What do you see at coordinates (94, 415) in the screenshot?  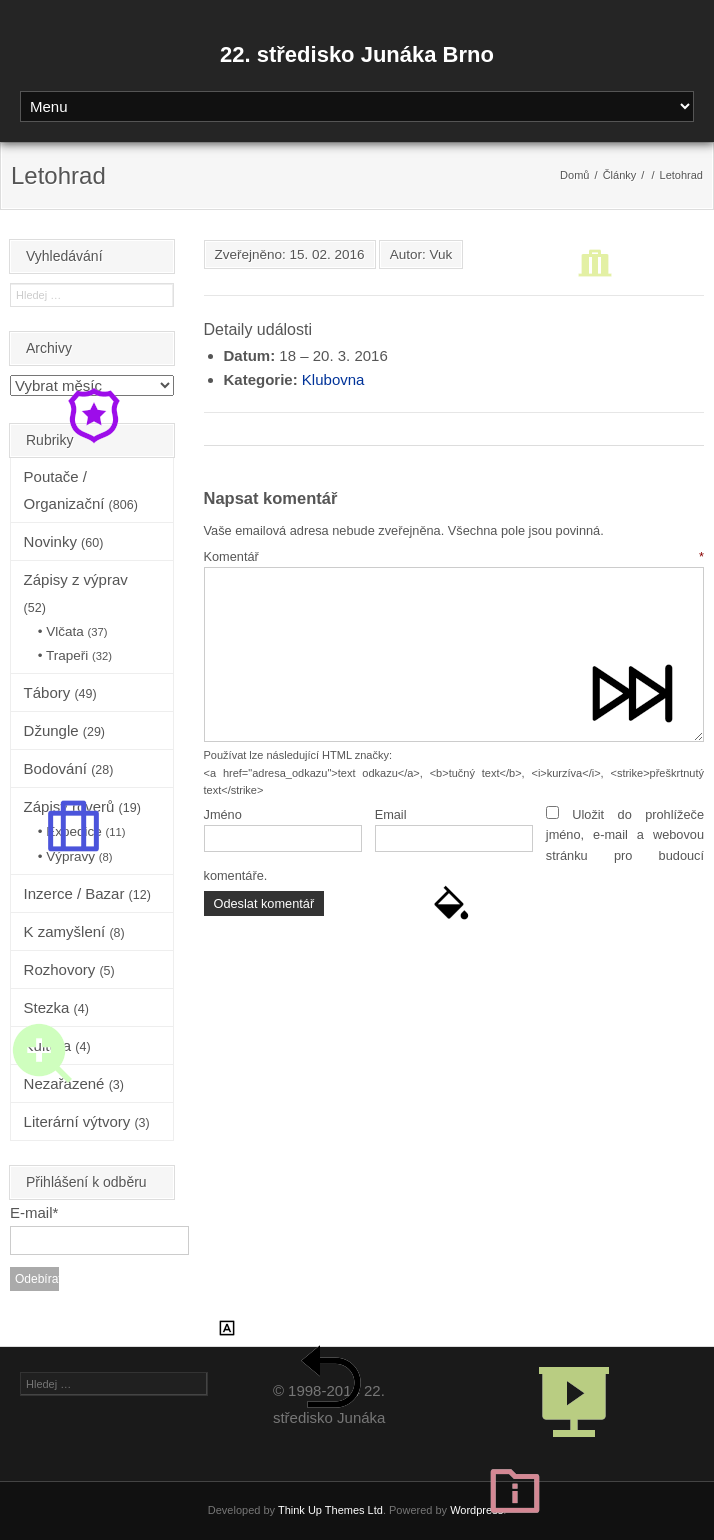 I see `indicates law enforcement or official authority` at bounding box center [94, 415].